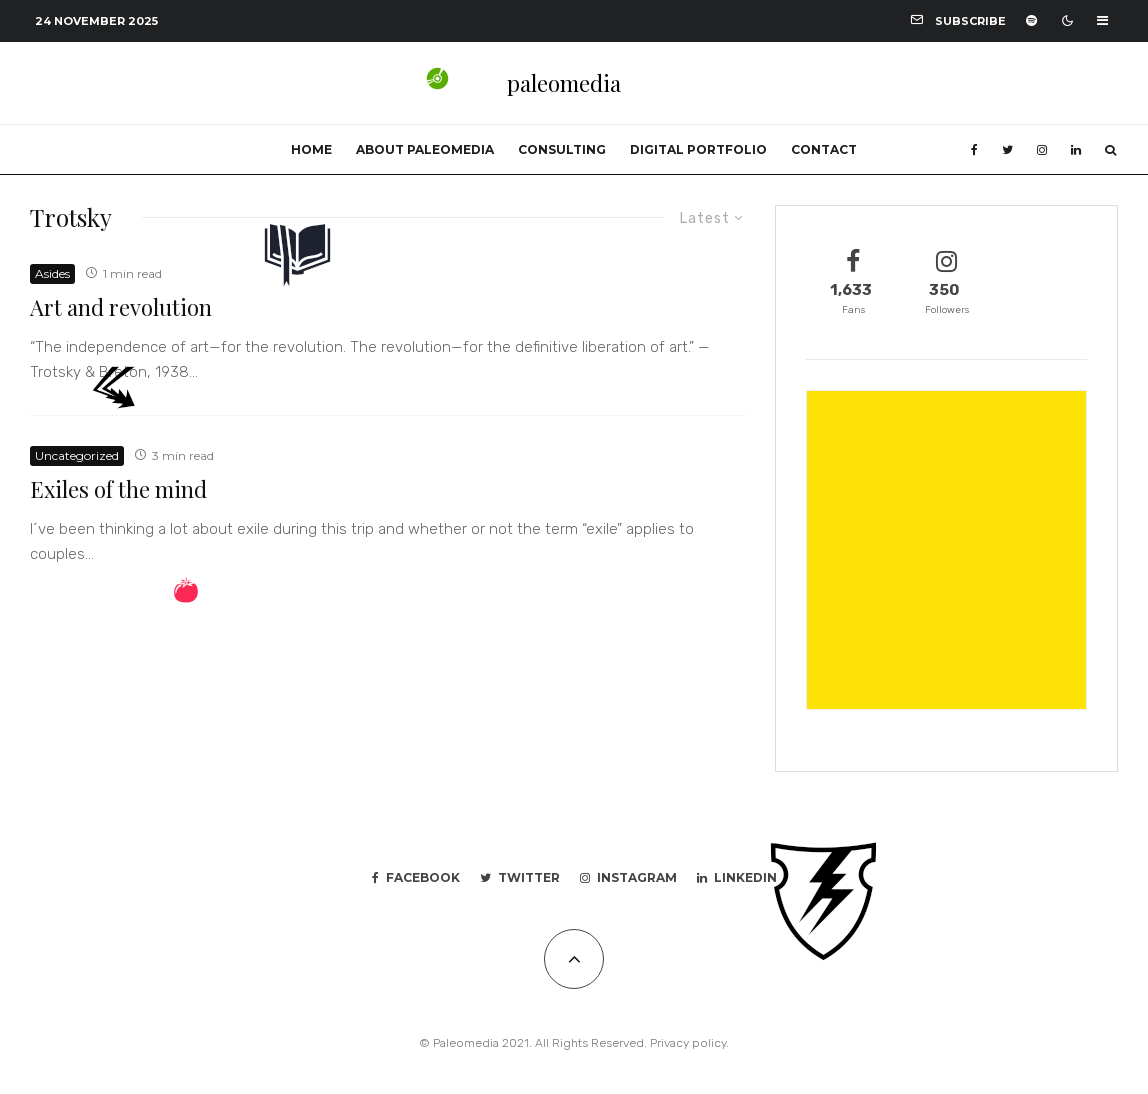  Describe the element at coordinates (186, 590) in the screenshot. I see `select tomato as an ingredient` at that location.